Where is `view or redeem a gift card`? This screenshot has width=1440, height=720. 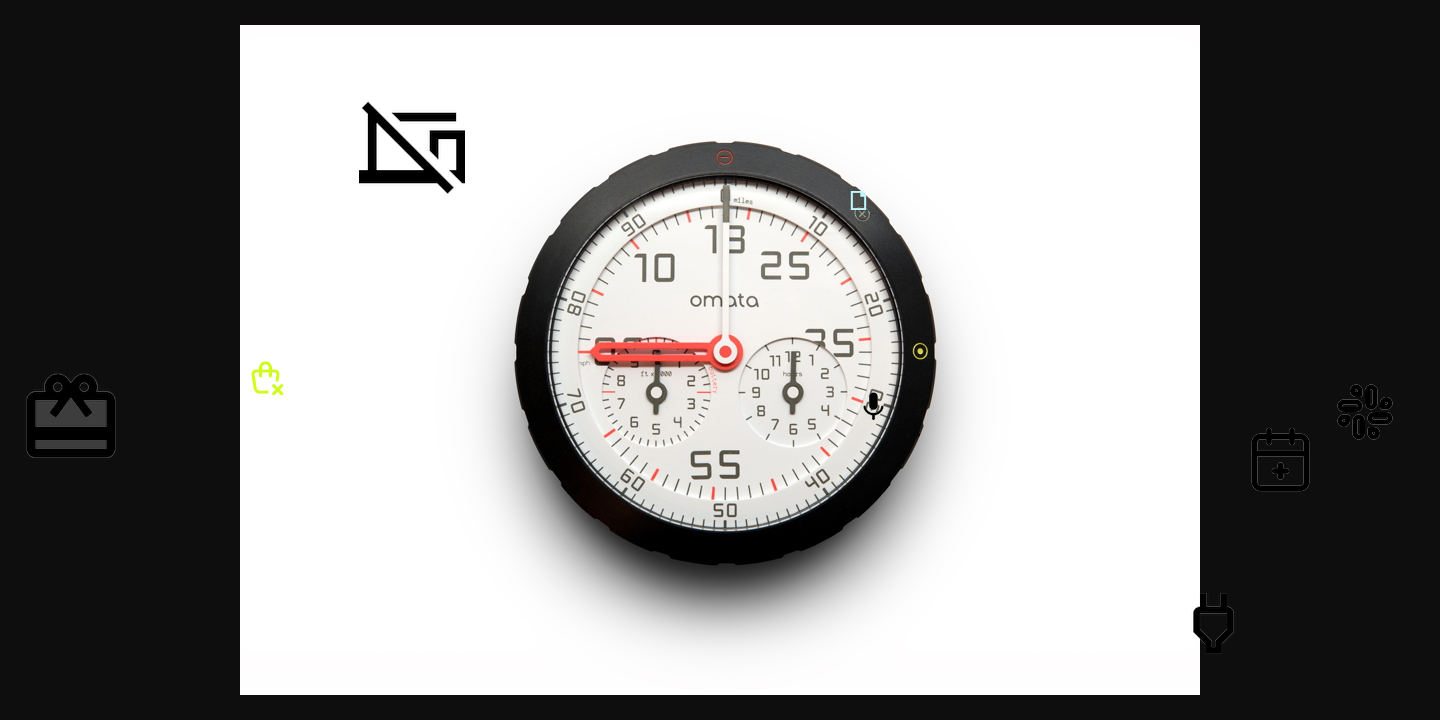 view or redeem a gift card is located at coordinates (71, 418).